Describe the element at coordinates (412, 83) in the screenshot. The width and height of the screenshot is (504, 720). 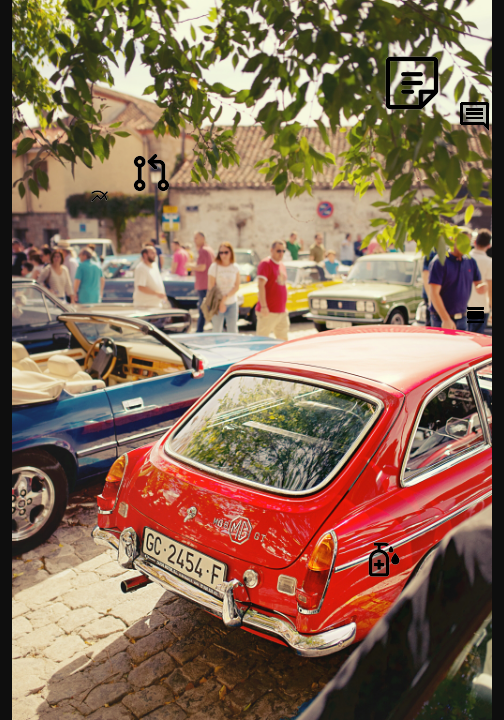
I see `create a new note` at that location.